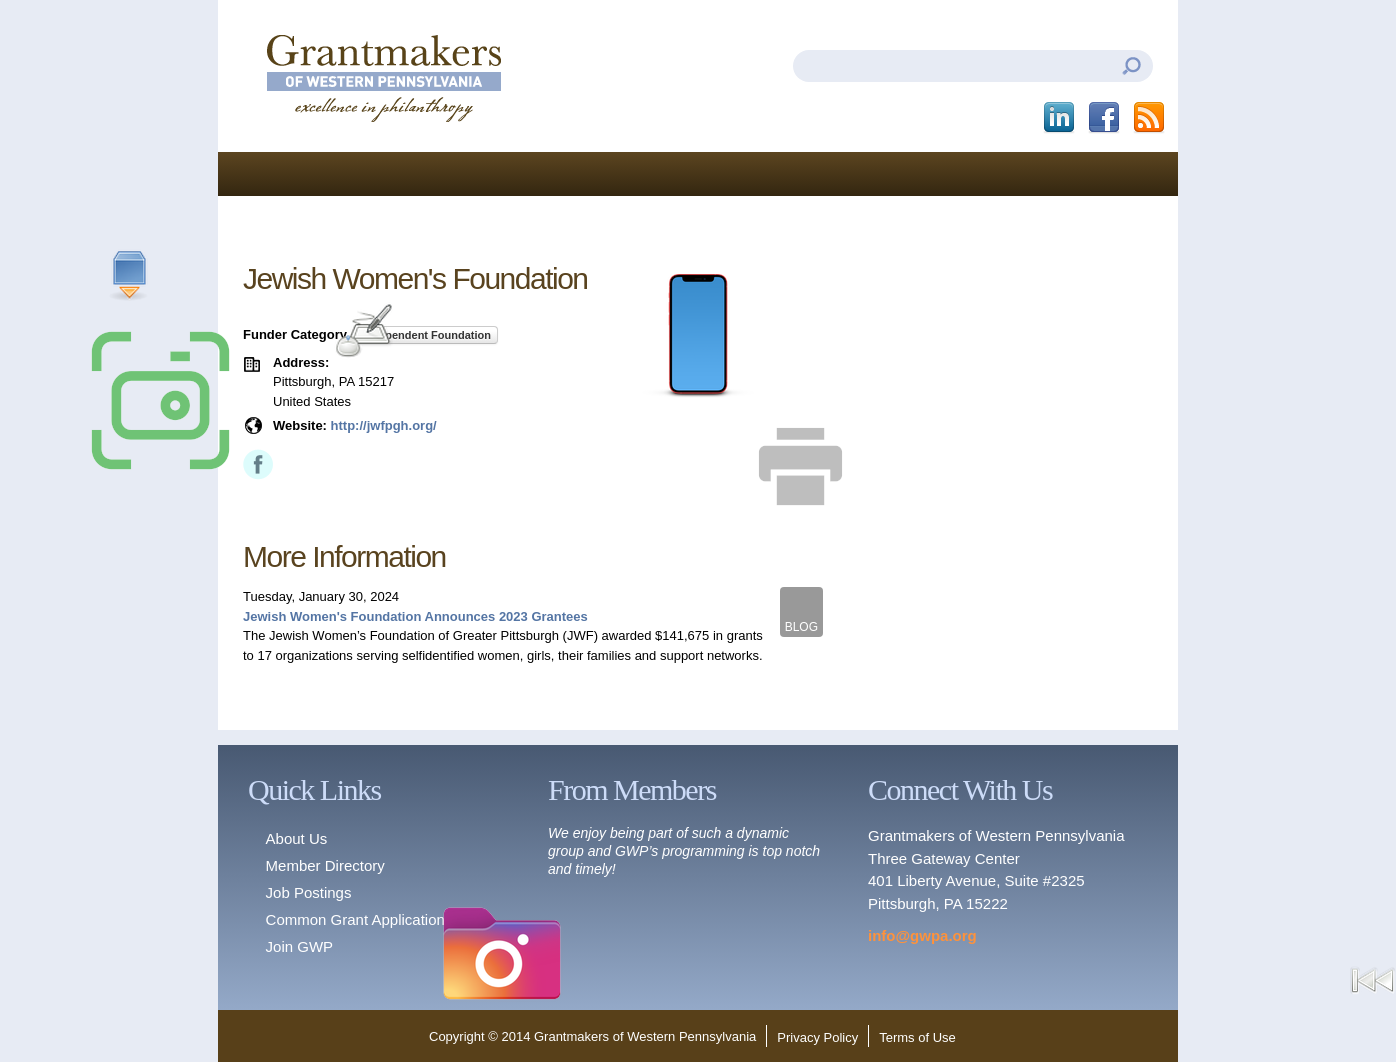 The image size is (1396, 1062). Describe the element at coordinates (160, 400) in the screenshot. I see `take a screenshot` at that location.